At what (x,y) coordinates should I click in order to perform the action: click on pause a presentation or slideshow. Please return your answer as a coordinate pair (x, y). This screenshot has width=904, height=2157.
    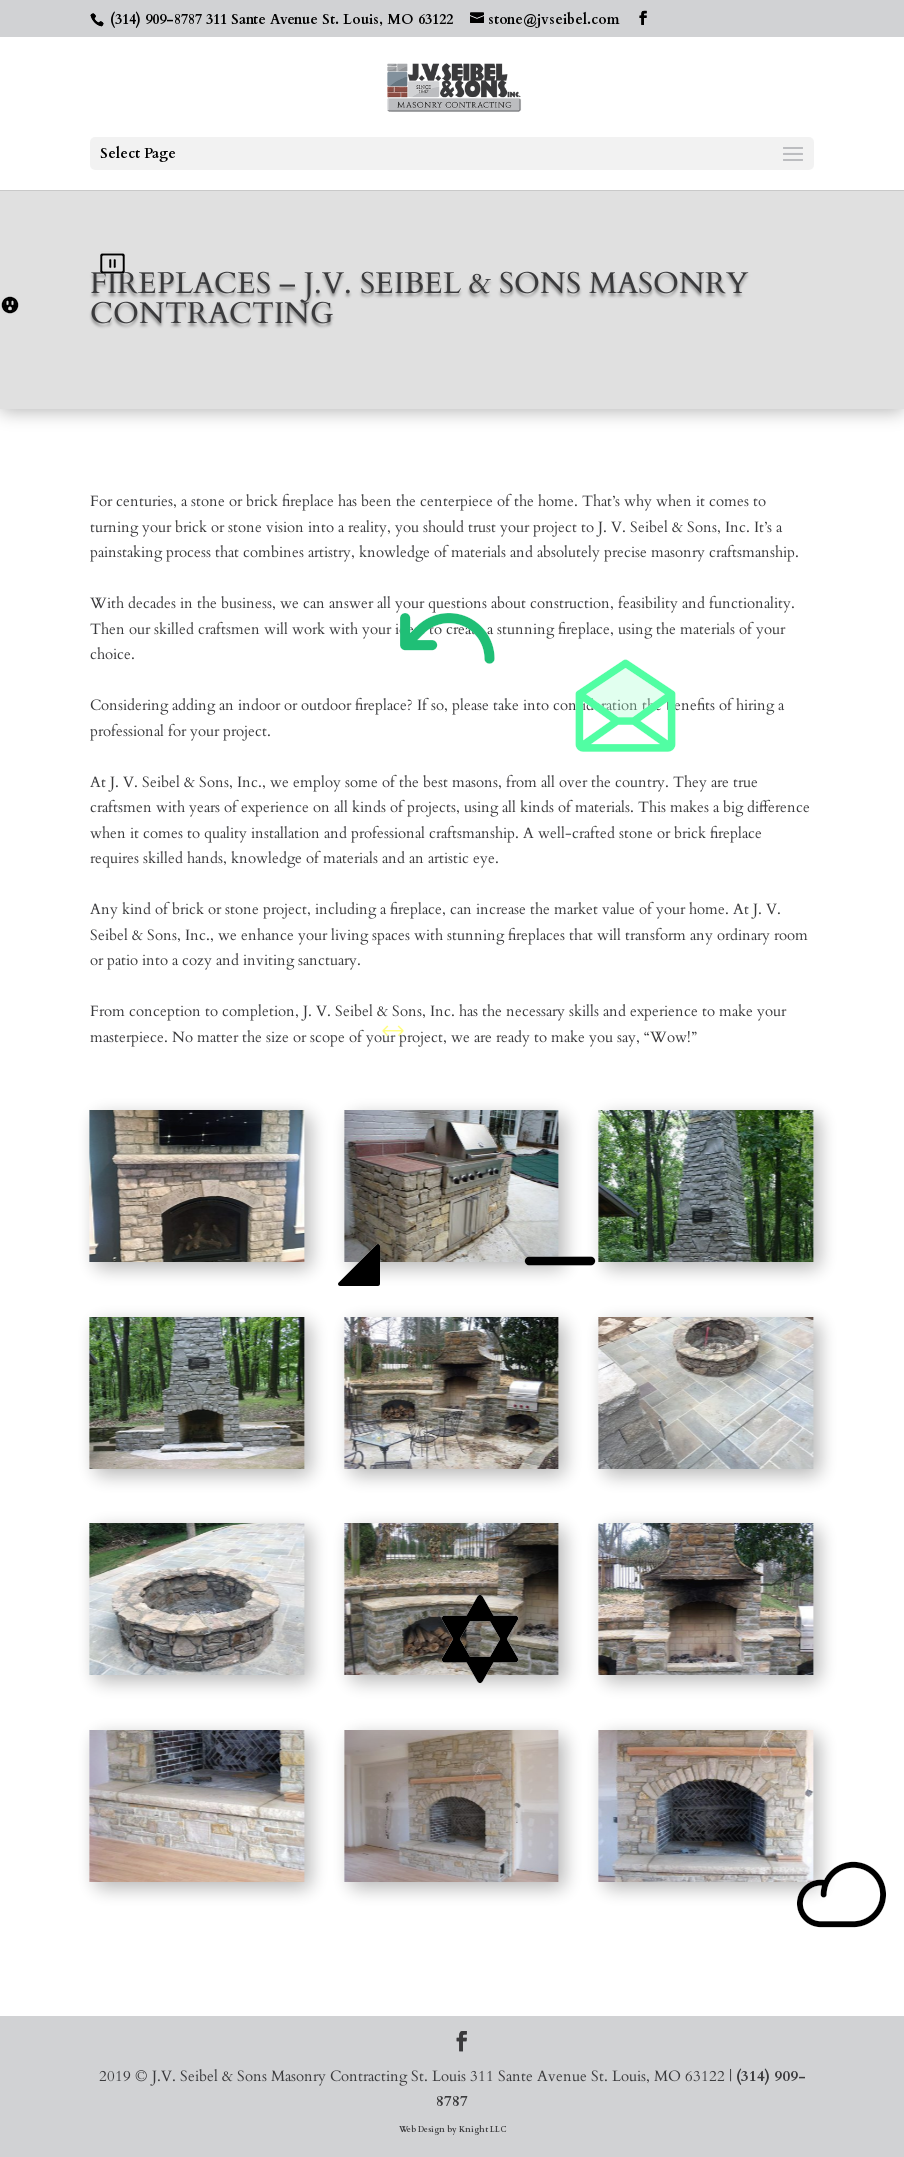
    Looking at the image, I should click on (112, 263).